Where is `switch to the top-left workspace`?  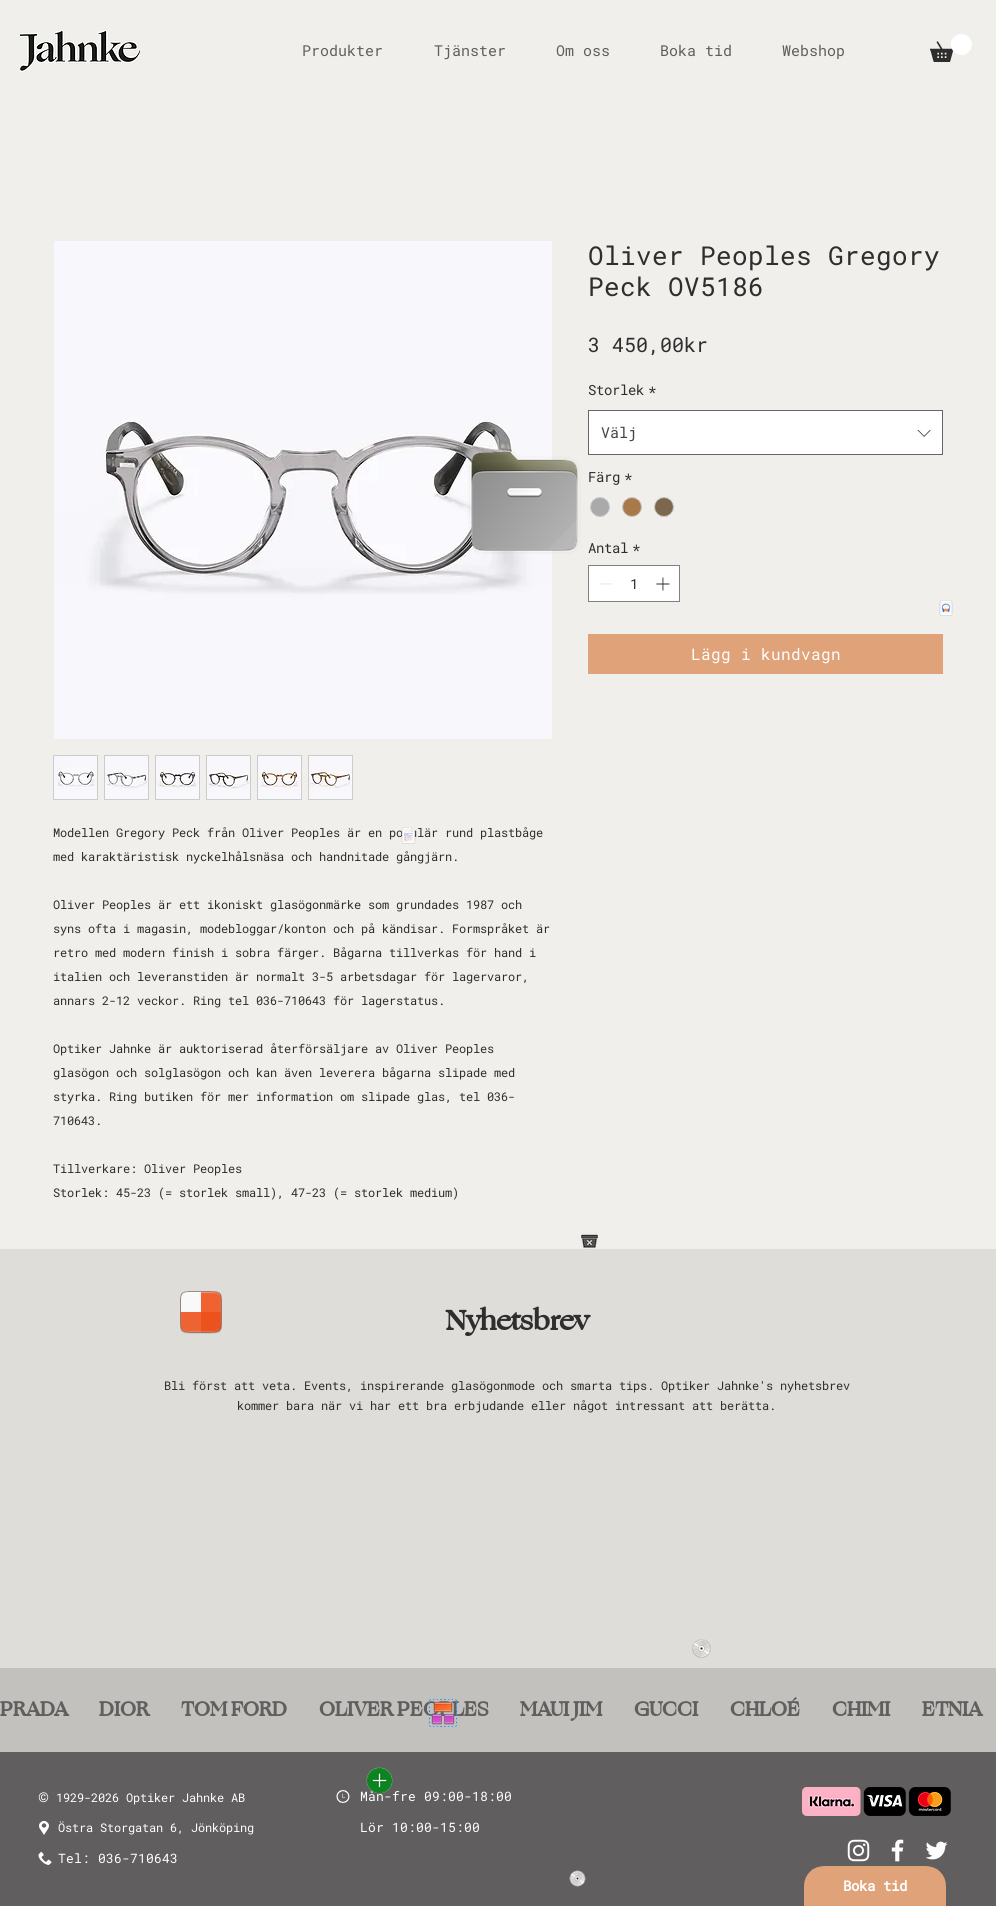 switch to the top-left workspace is located at coordinates (201, 1312).